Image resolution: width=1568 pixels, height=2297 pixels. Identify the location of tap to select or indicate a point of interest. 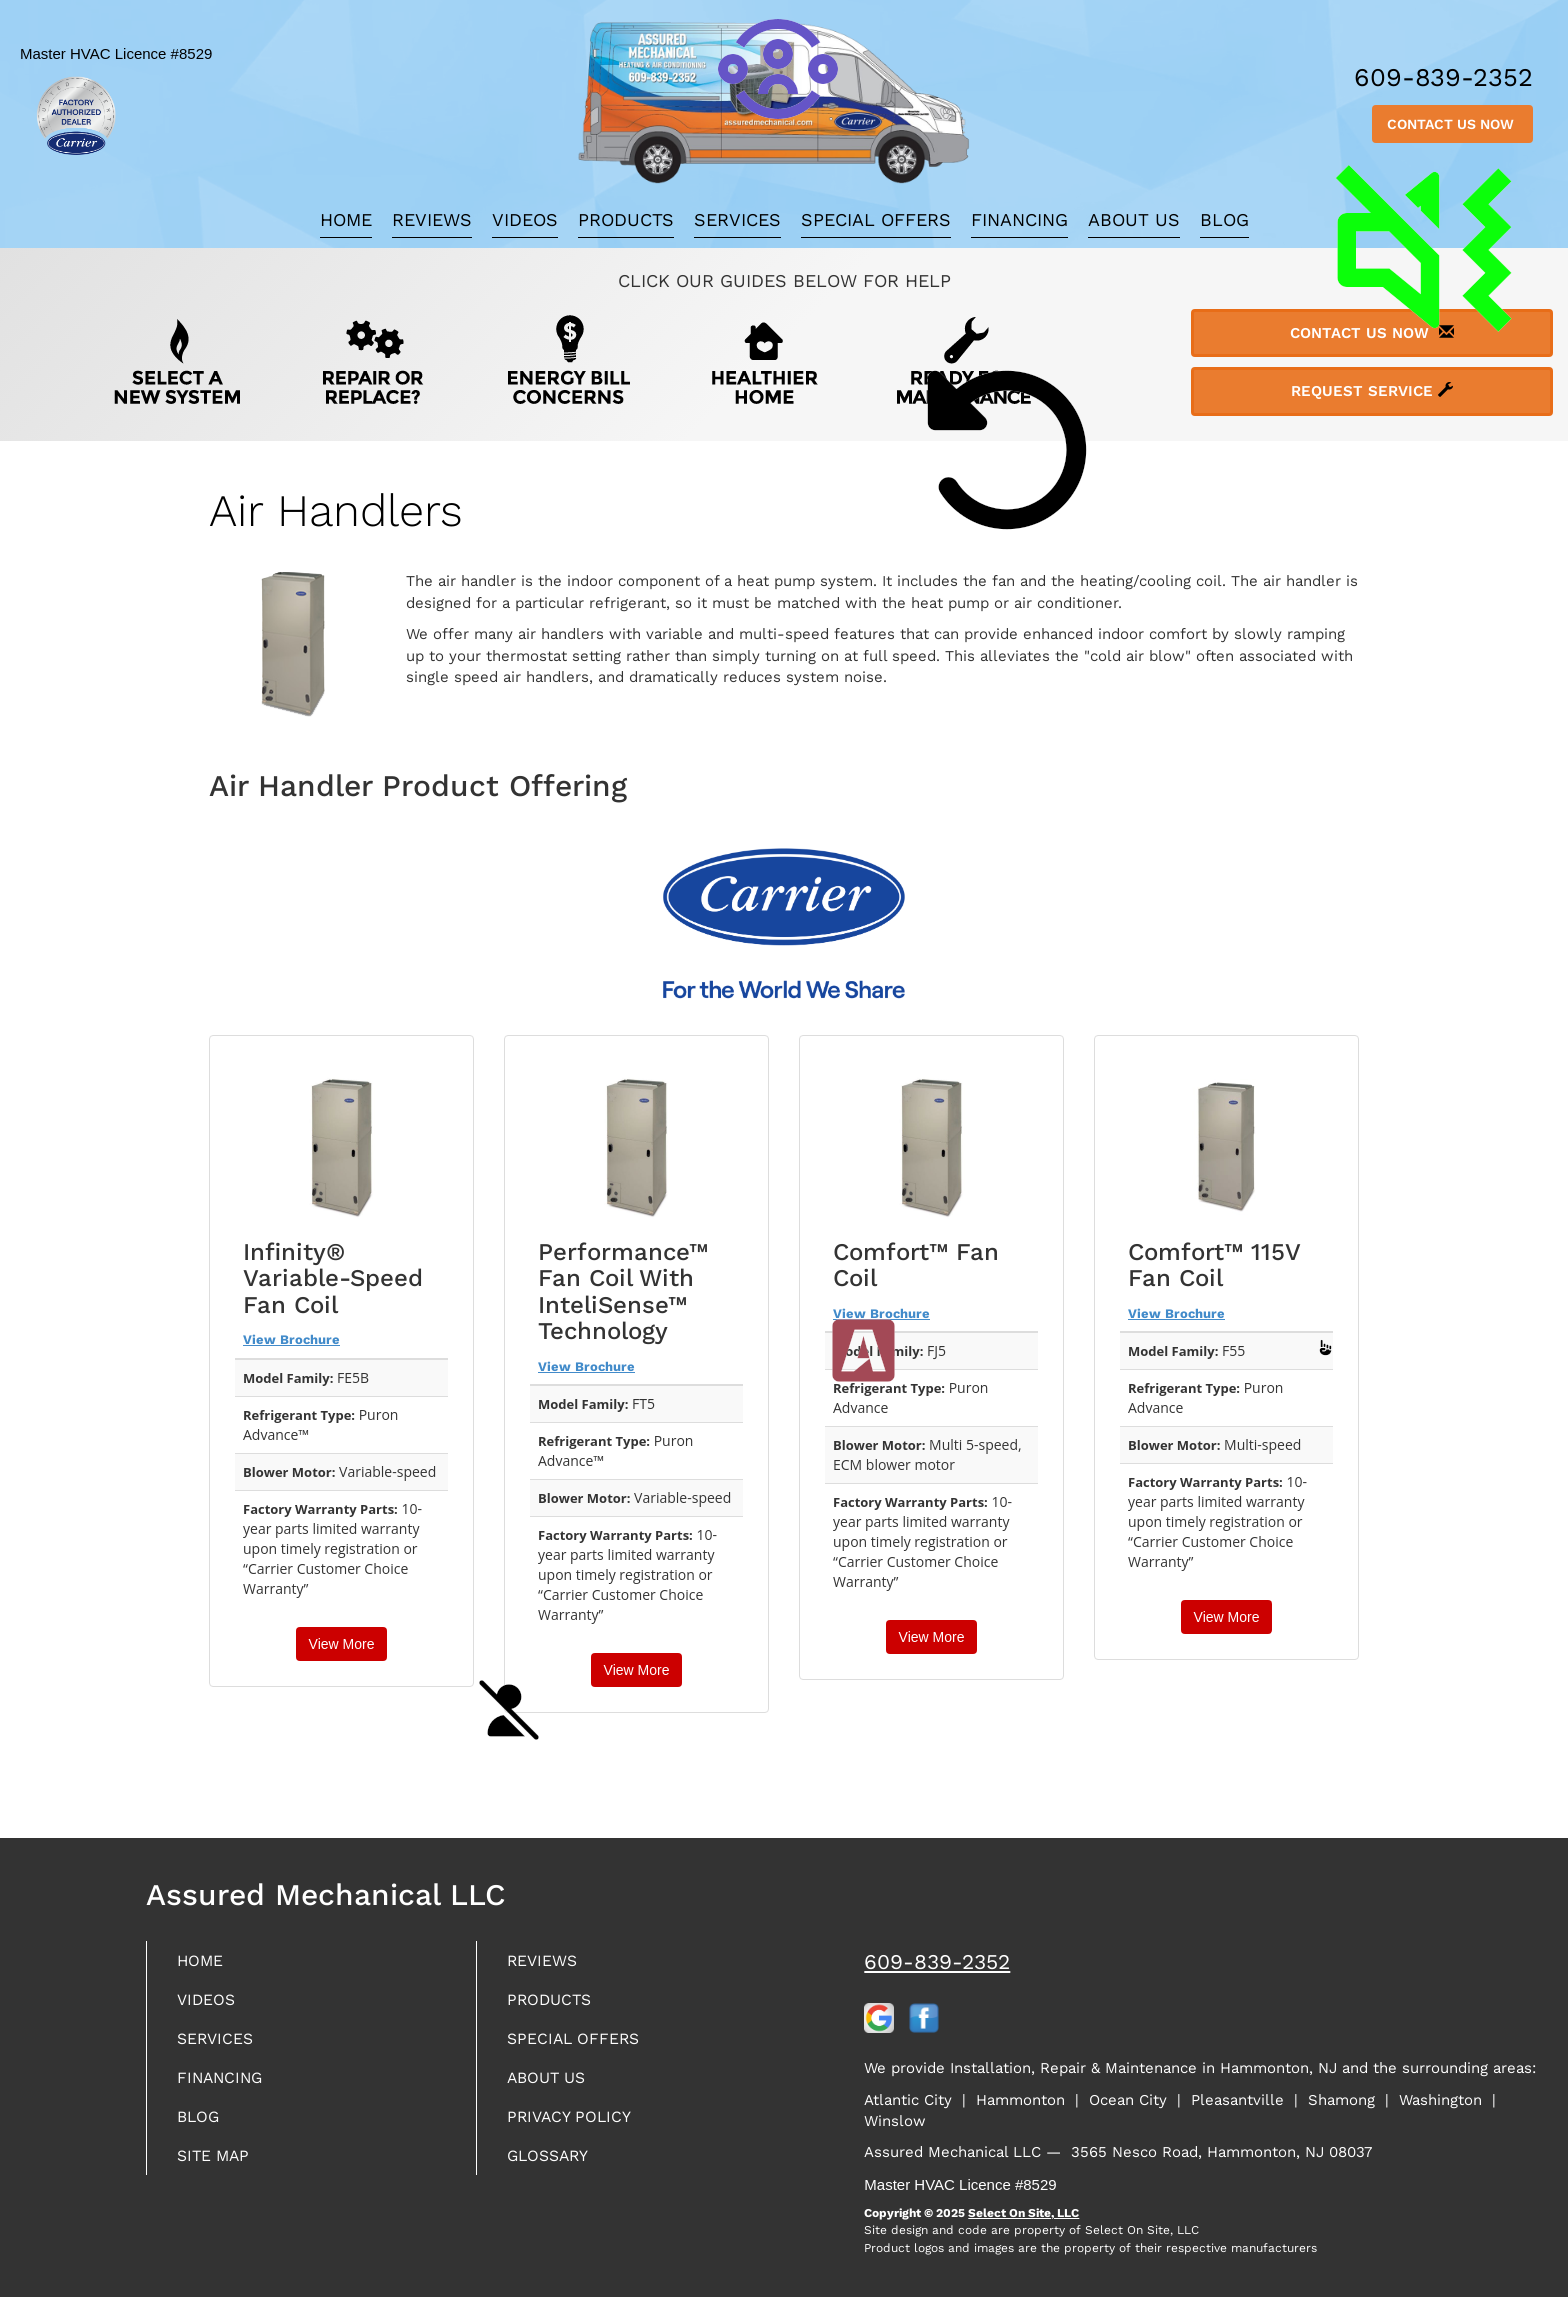
(1325, 1347).